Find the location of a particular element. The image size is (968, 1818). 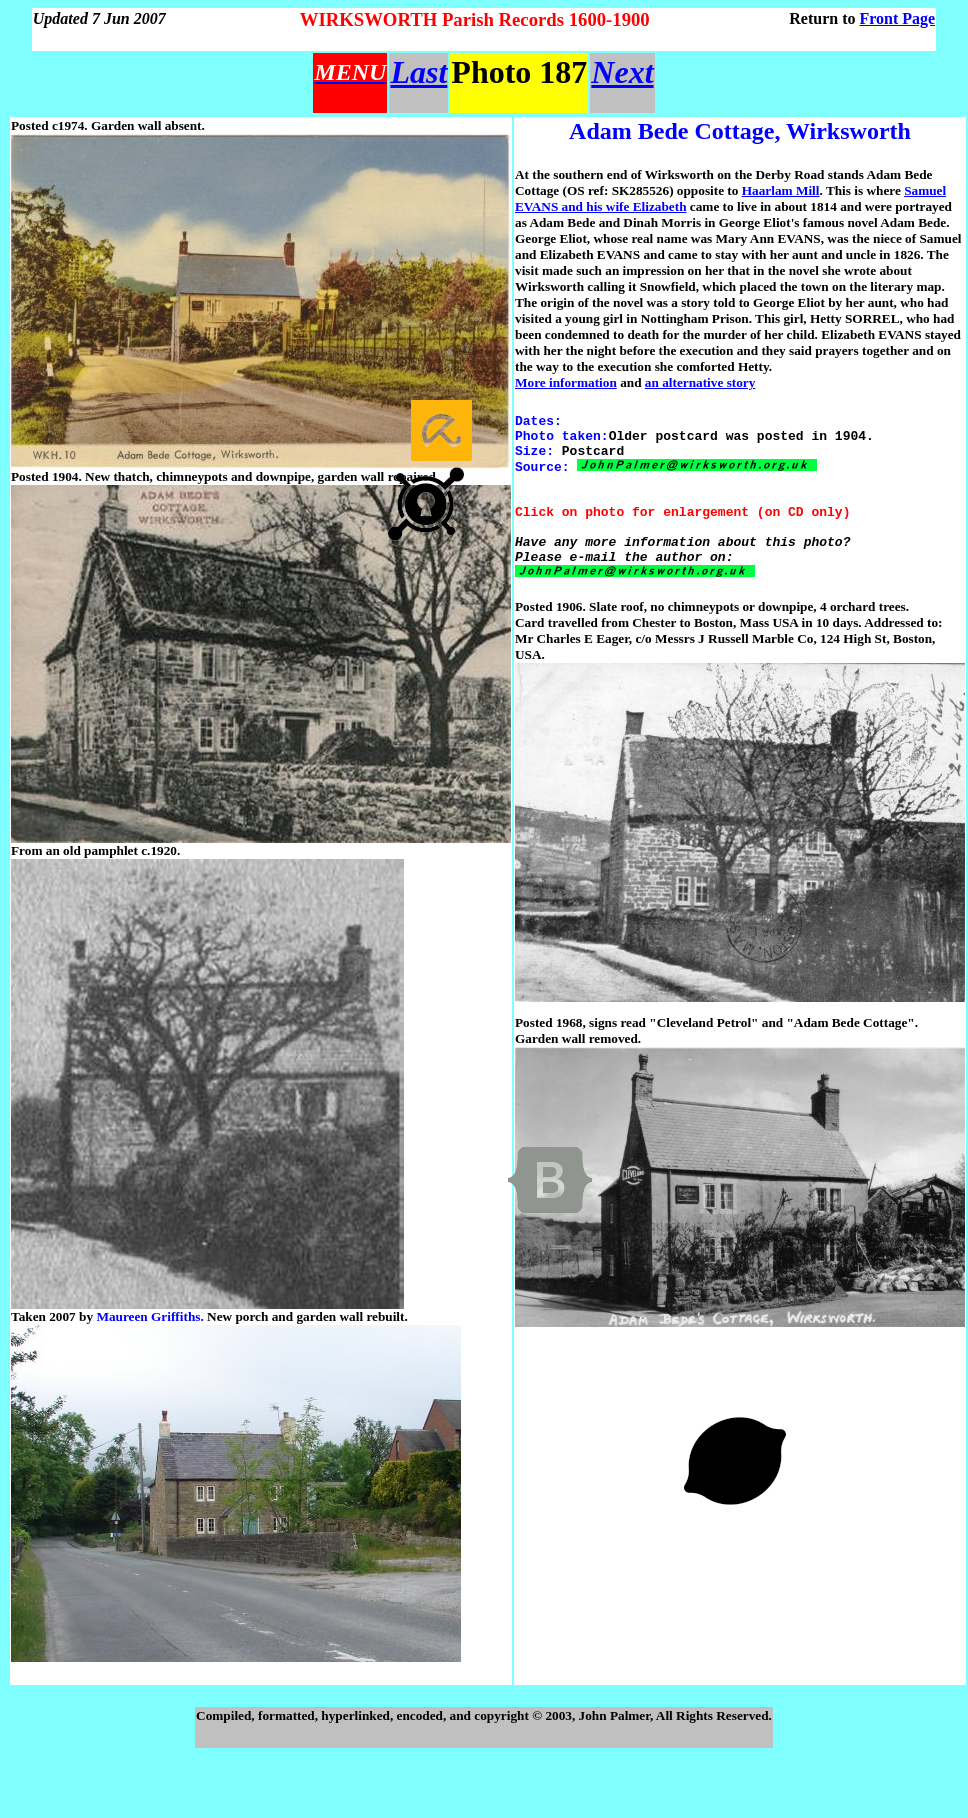

open avira antivirus software is located at coordinates (441, 430).